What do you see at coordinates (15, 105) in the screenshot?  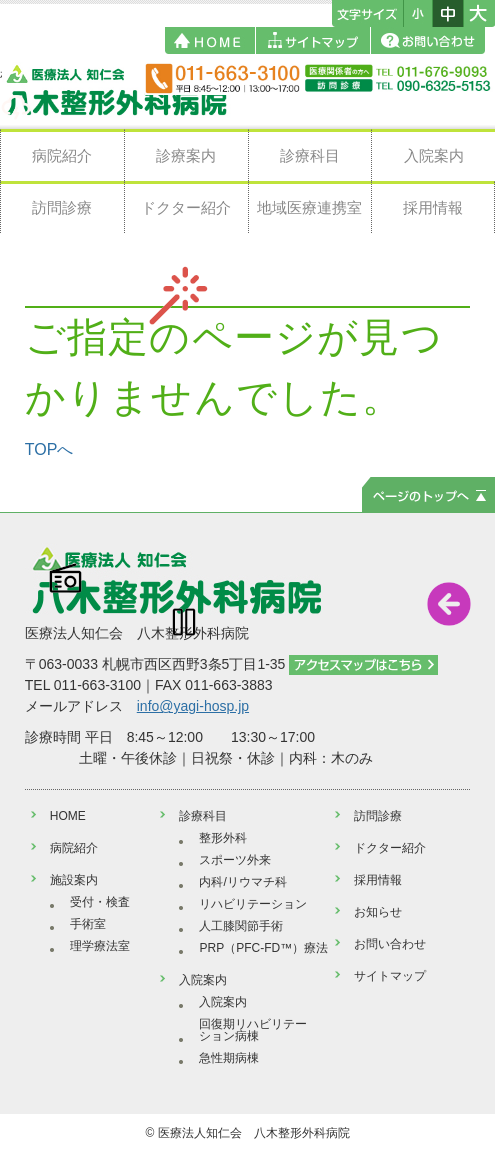 I see `indicates stormy weather conditions` at bounding box center [15, 105].